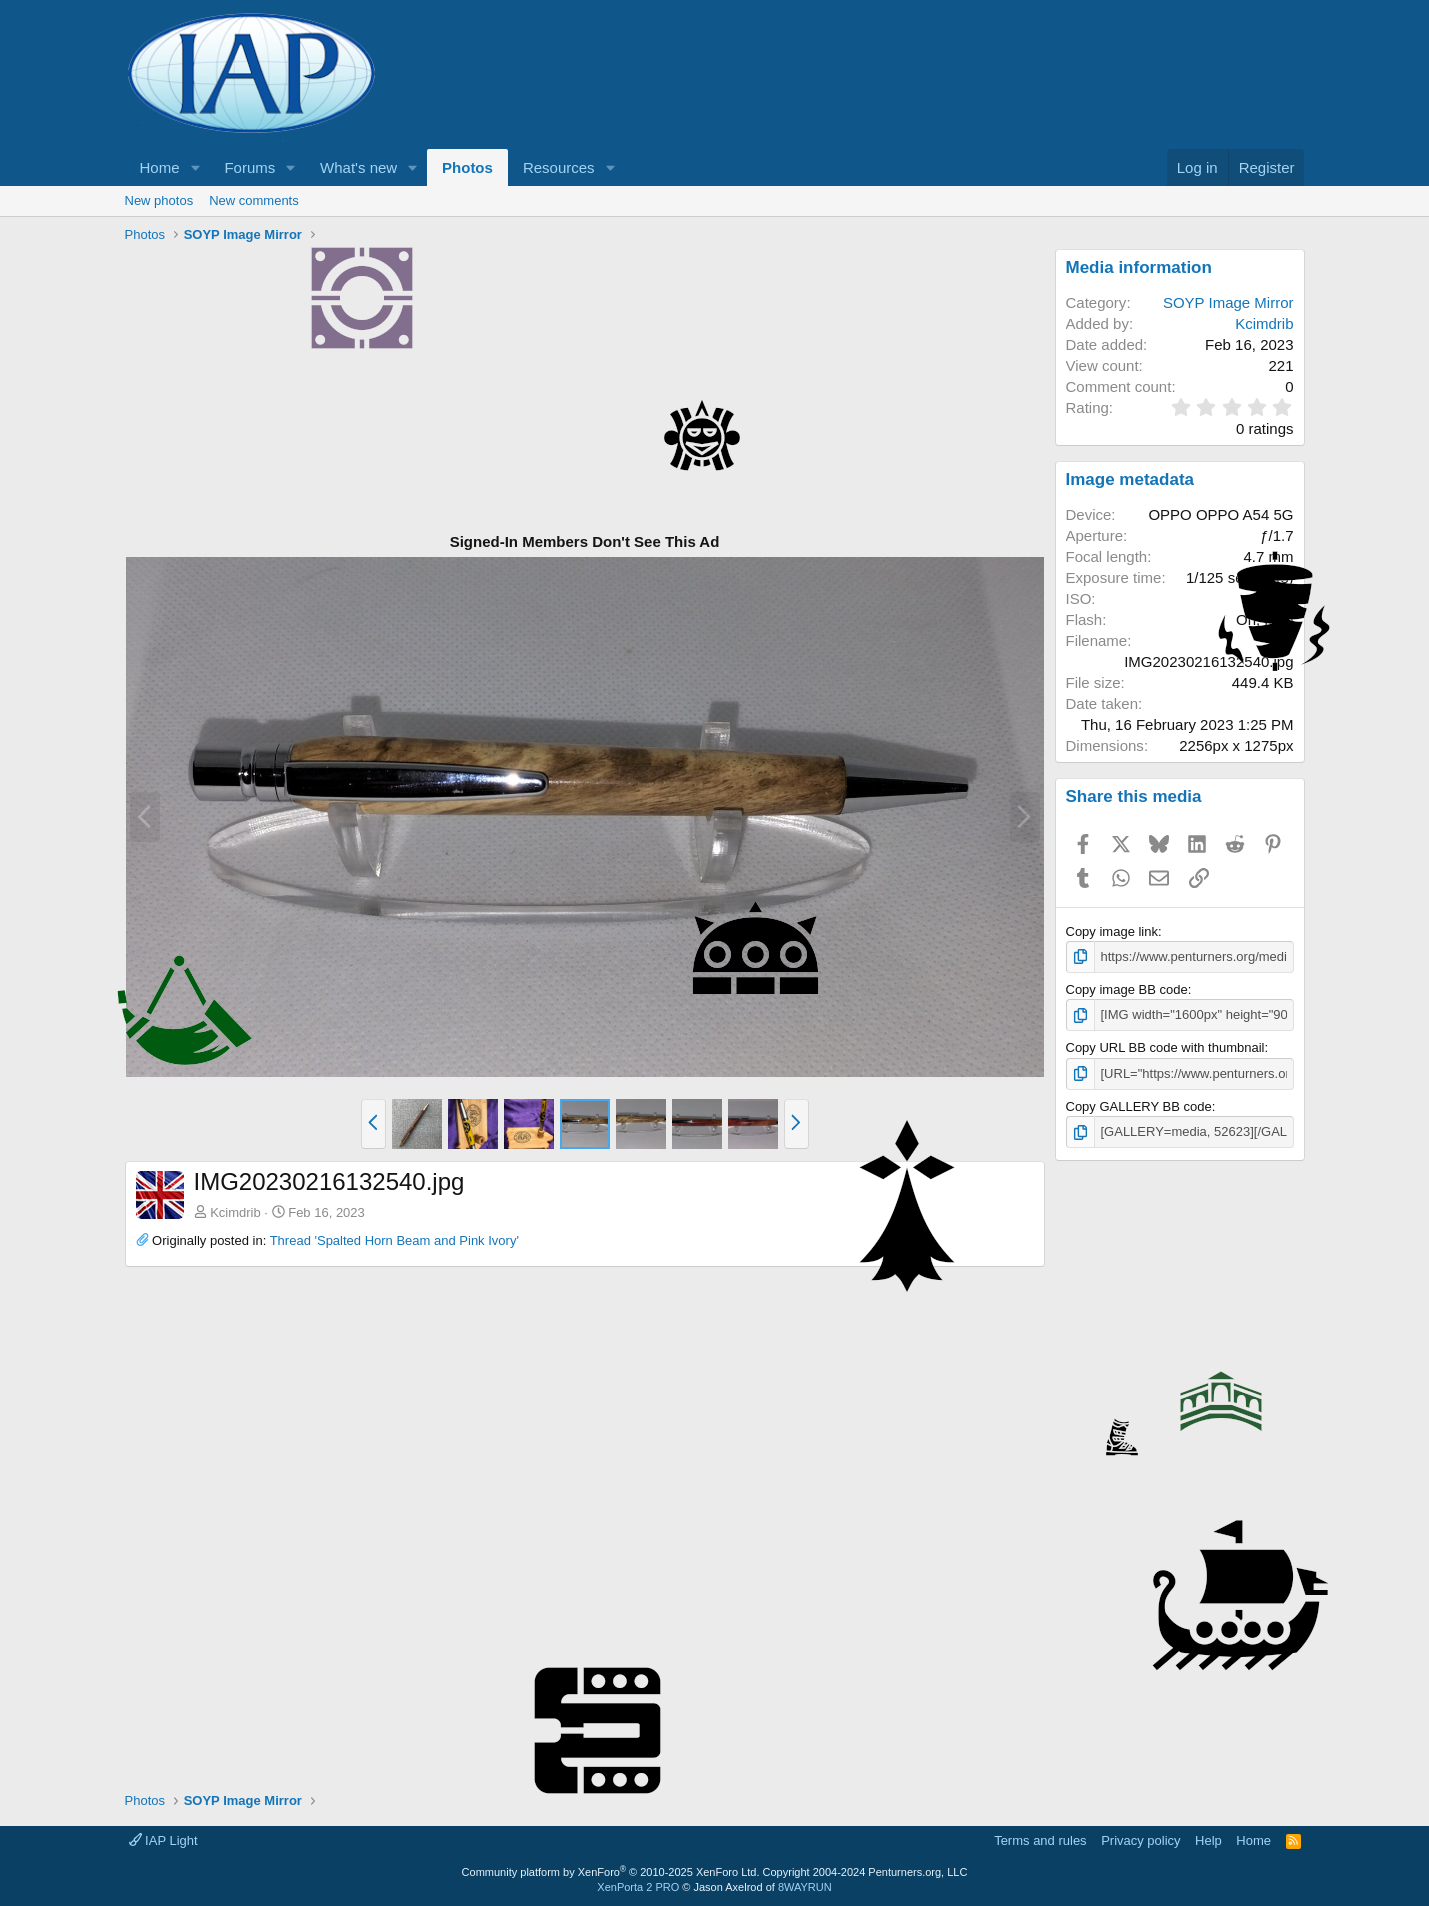 The height and width of the screenshot is (1906, 1429). What do you see at coordinates (1122, 1437) in the screenshot?
I see `browse ski equipment or gear` at bounding box center [1122, 1437].